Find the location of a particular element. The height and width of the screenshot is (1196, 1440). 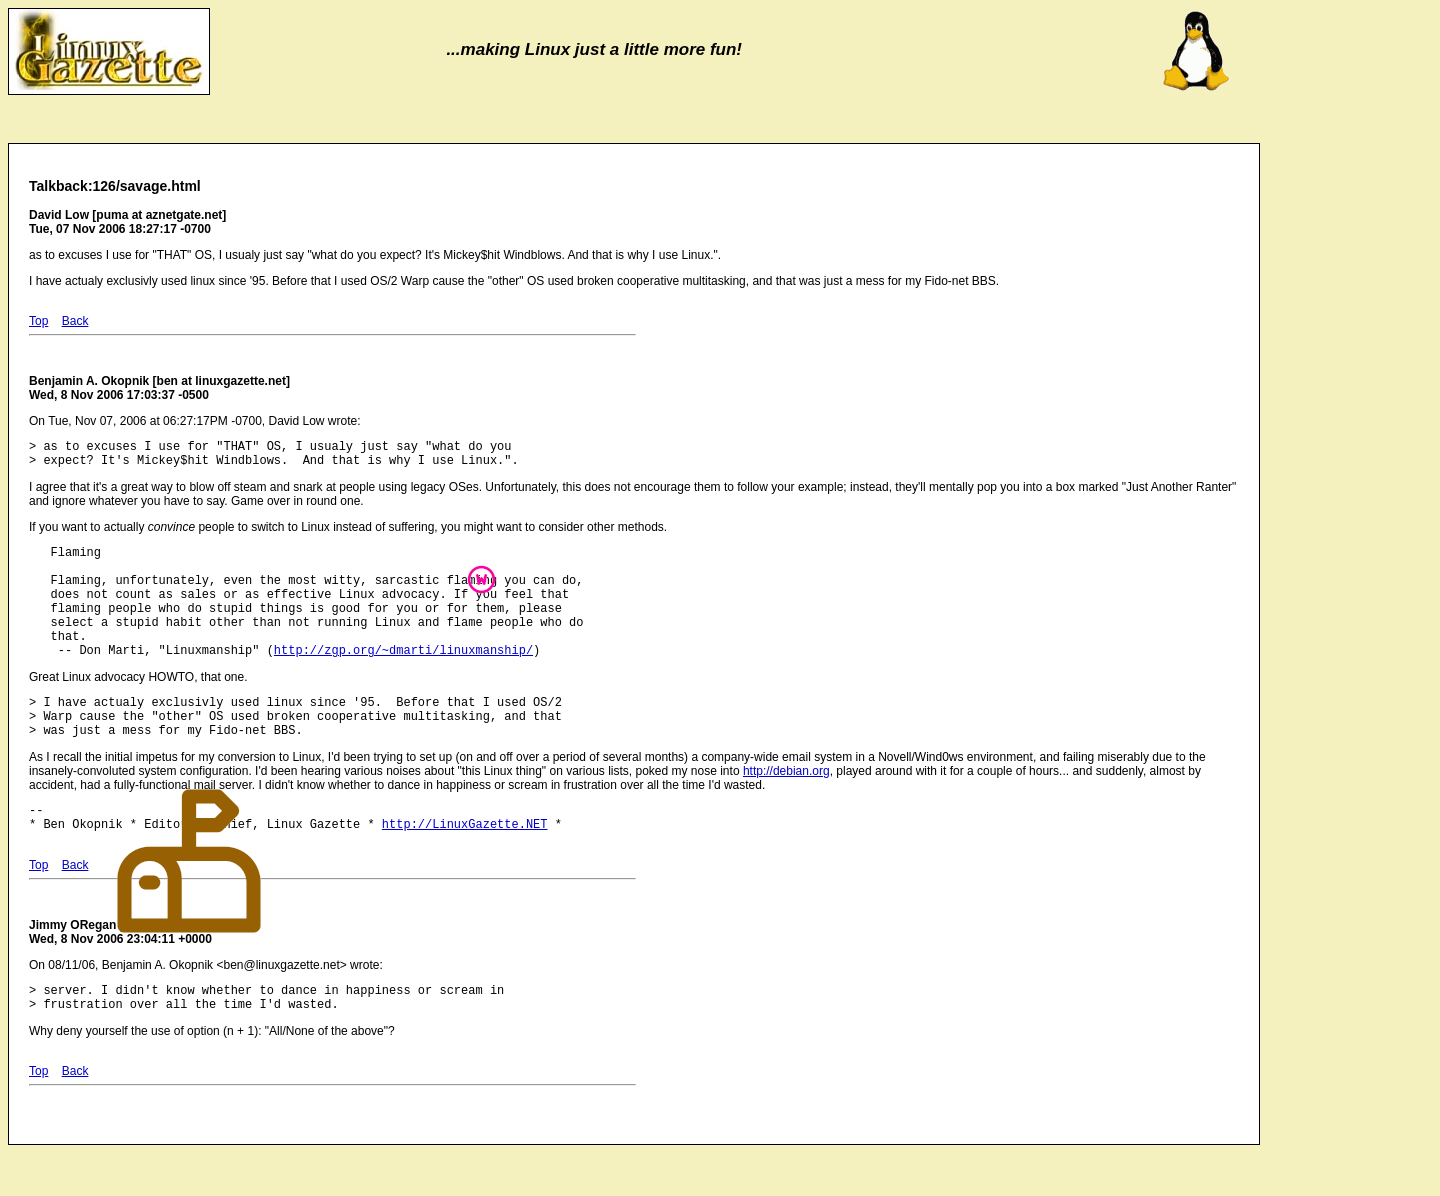

indicates west direction on a map is located at coordinates (481, 579).